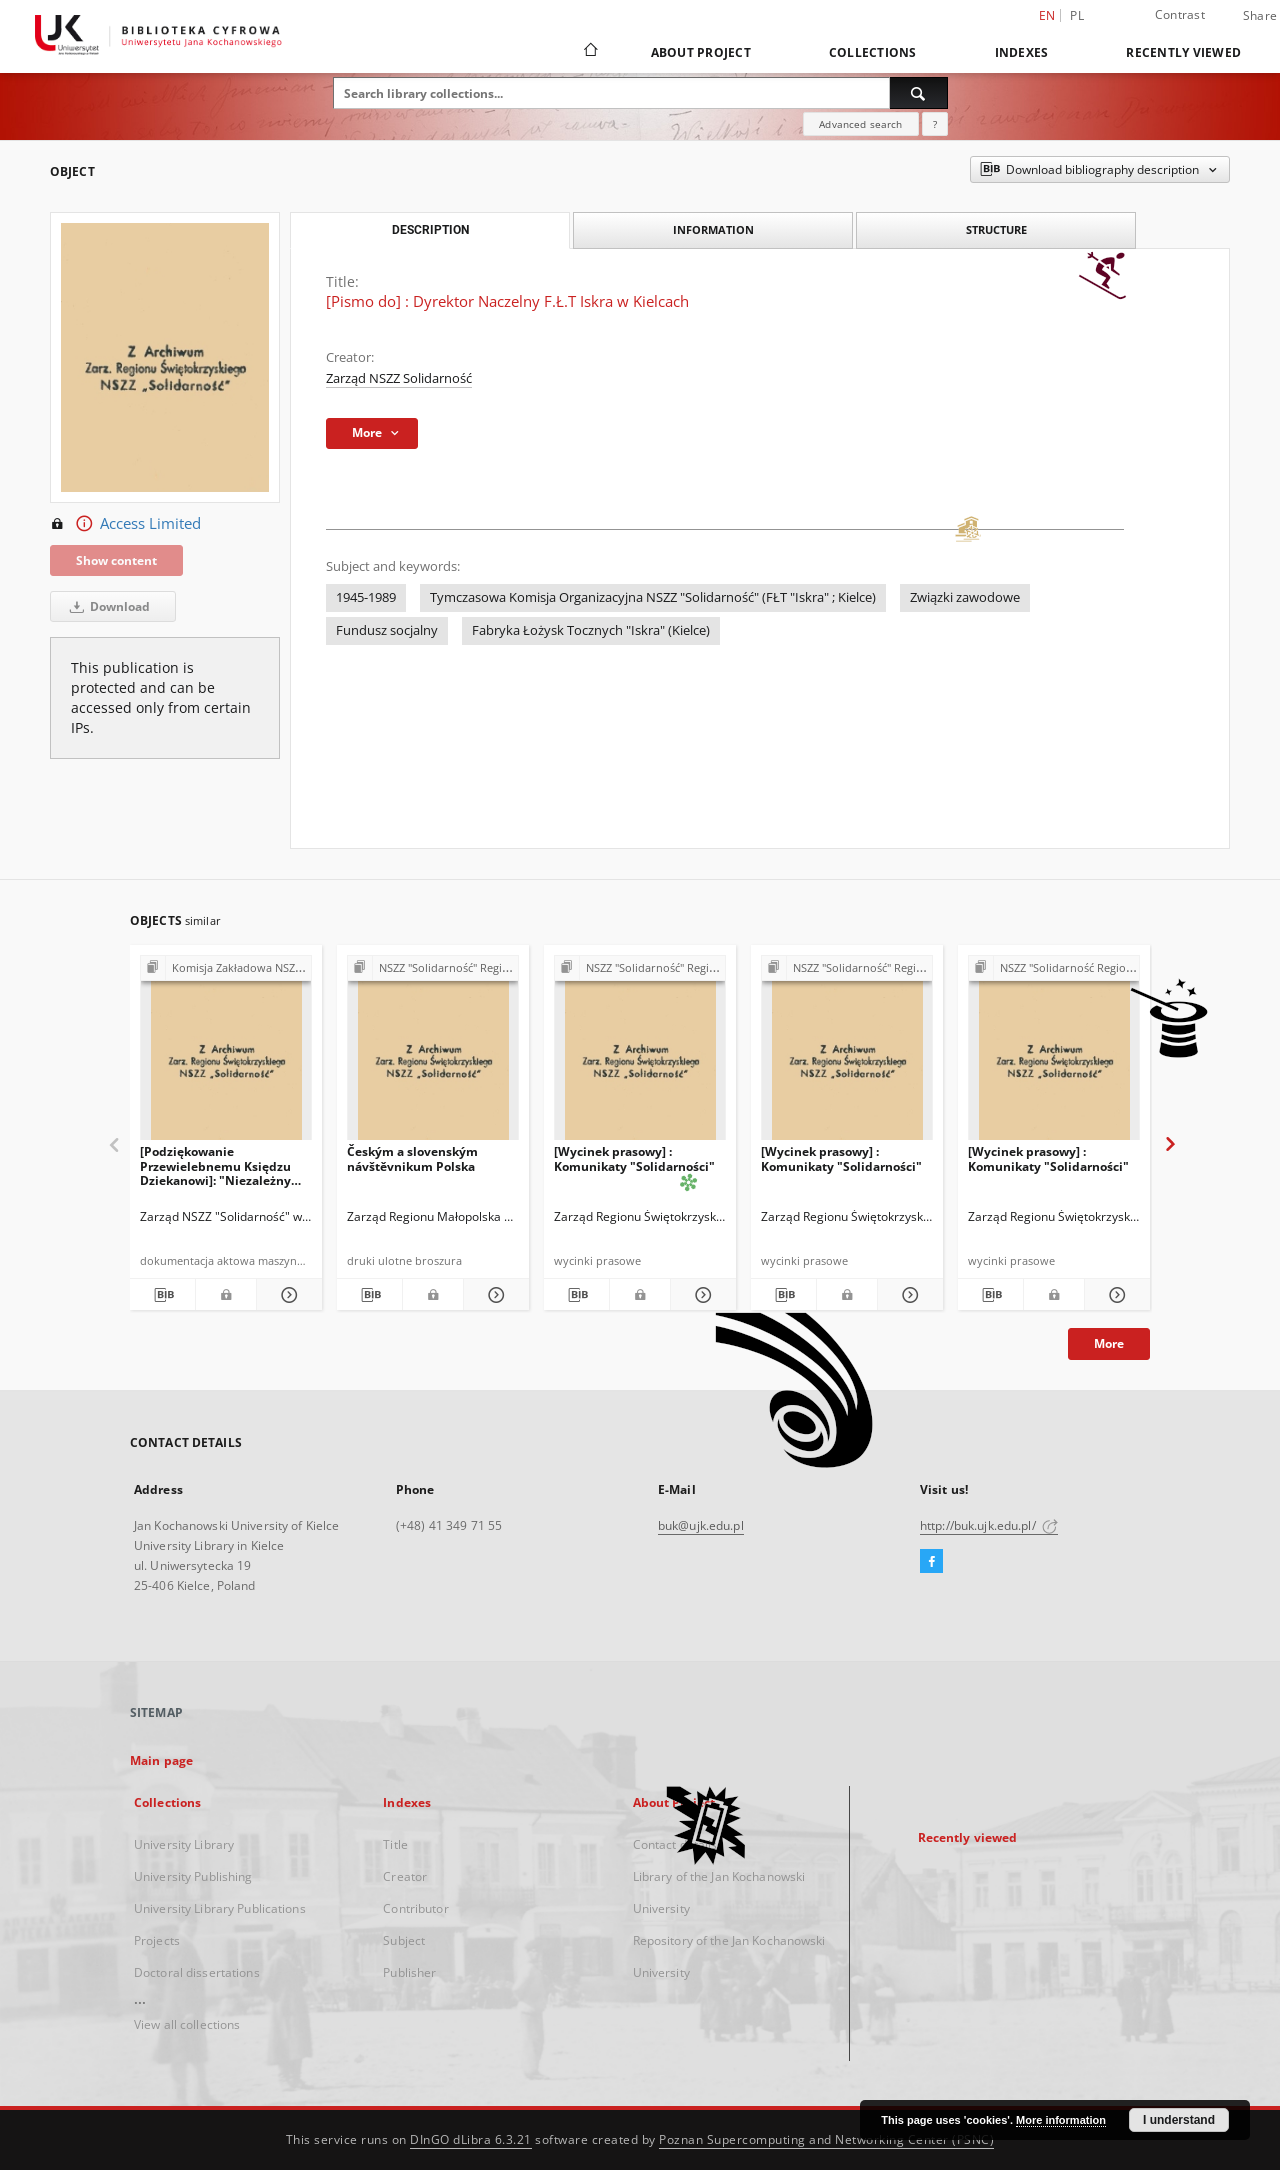 Image resolution: width=1280 pixels, height=2170 pixels. What do you see at coordinates (793, 1390) in the screenshot?
I see `indicates loading or processing in progress` at bounding box center [793, 1390].